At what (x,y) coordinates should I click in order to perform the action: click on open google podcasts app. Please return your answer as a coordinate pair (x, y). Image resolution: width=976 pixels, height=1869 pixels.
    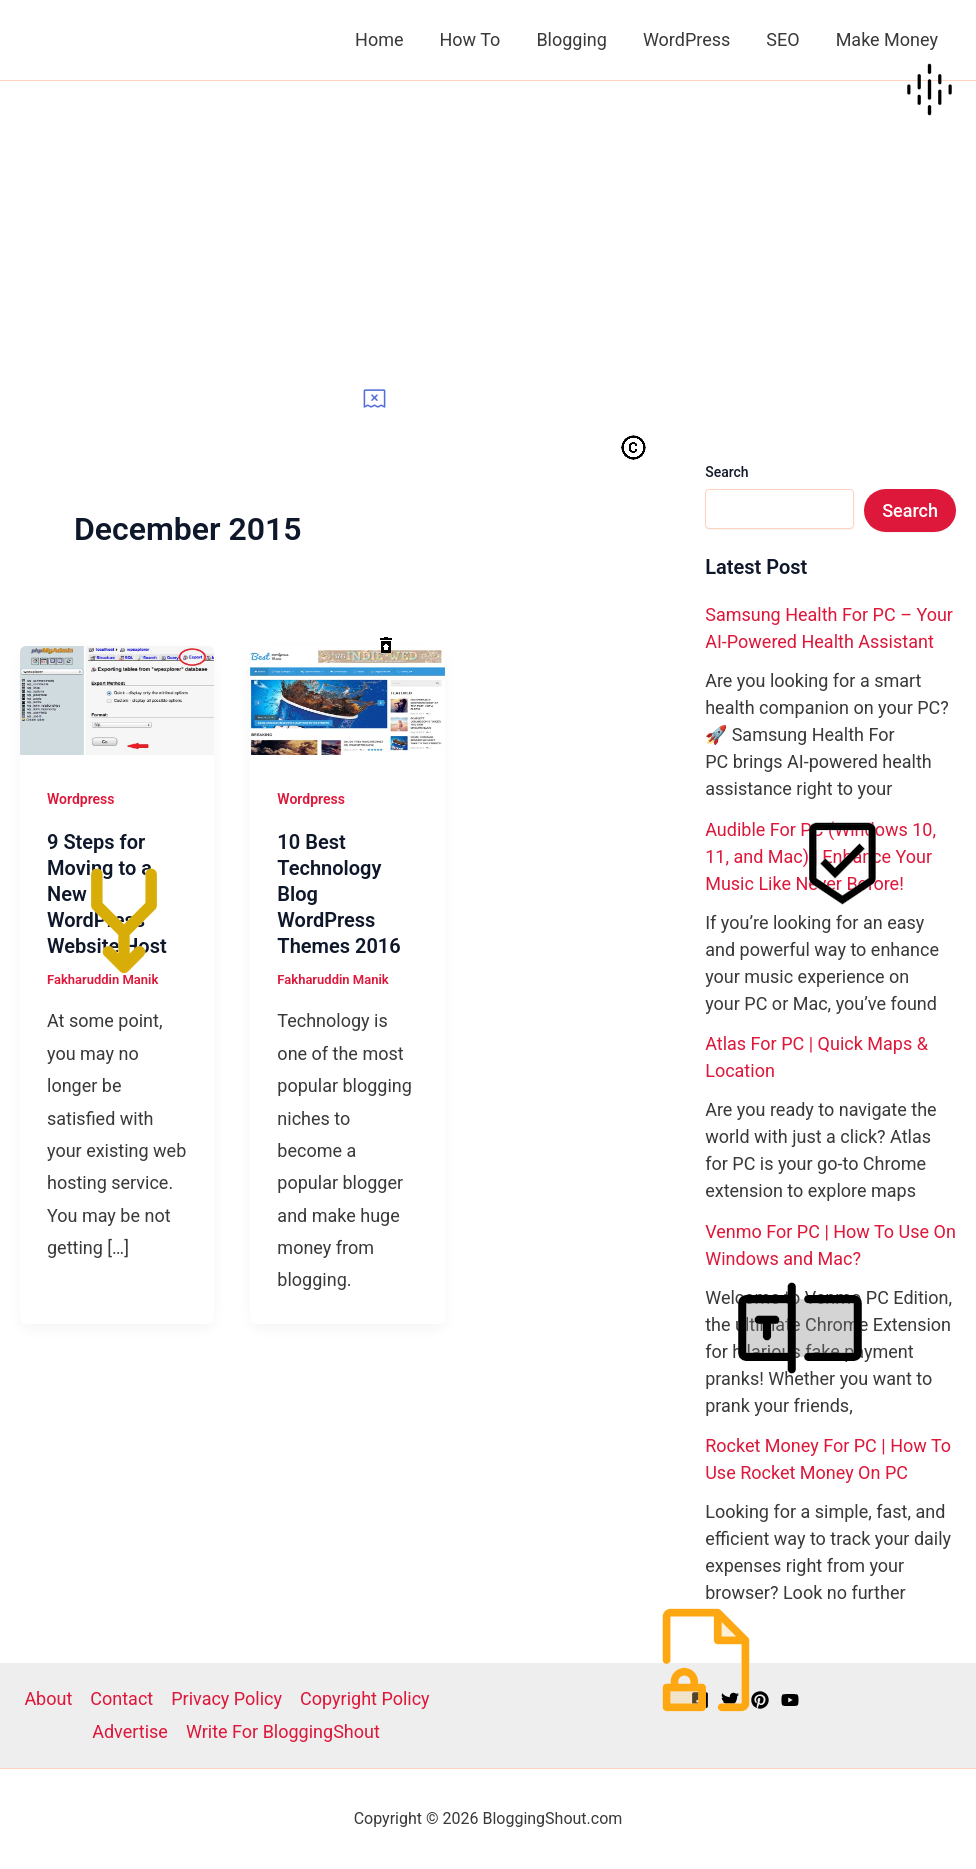
    Looking at the image, I should click on (929, 89).